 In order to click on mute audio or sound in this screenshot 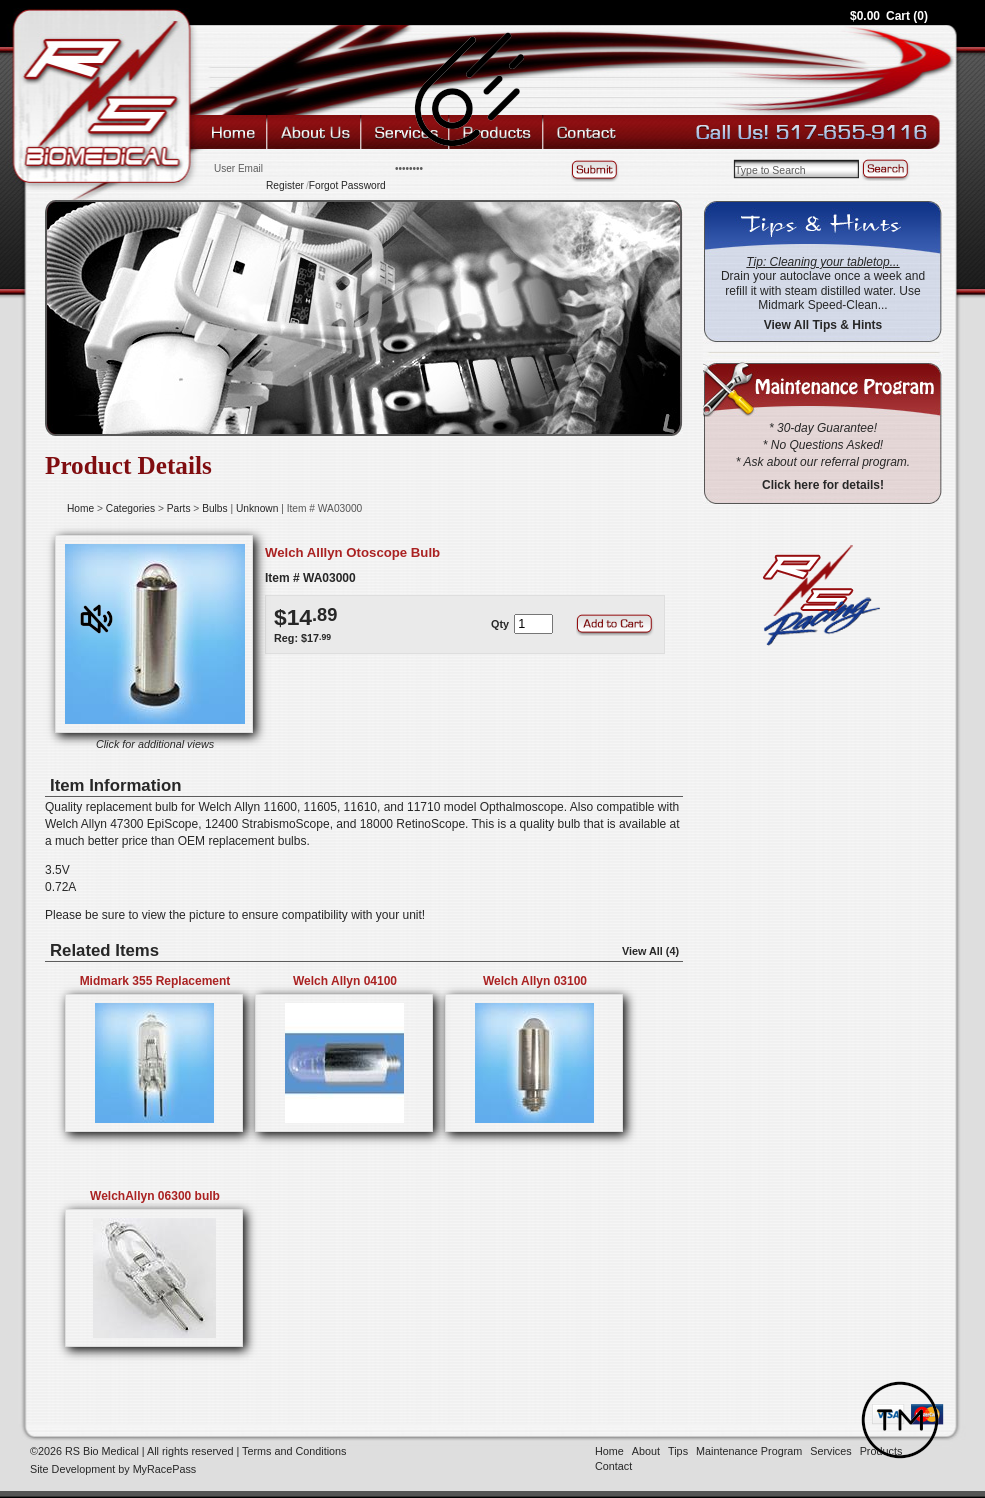, I will do `click(96, 619)`.